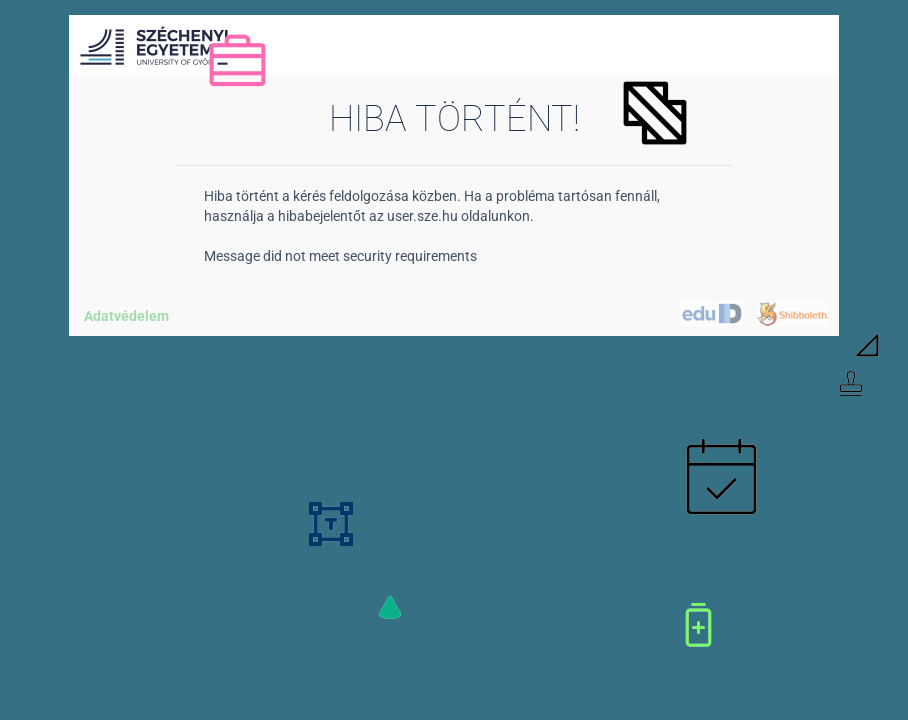 This screenshot has width=908, height=720. I want to click on confirm or schedule an event, so click(721, 479).